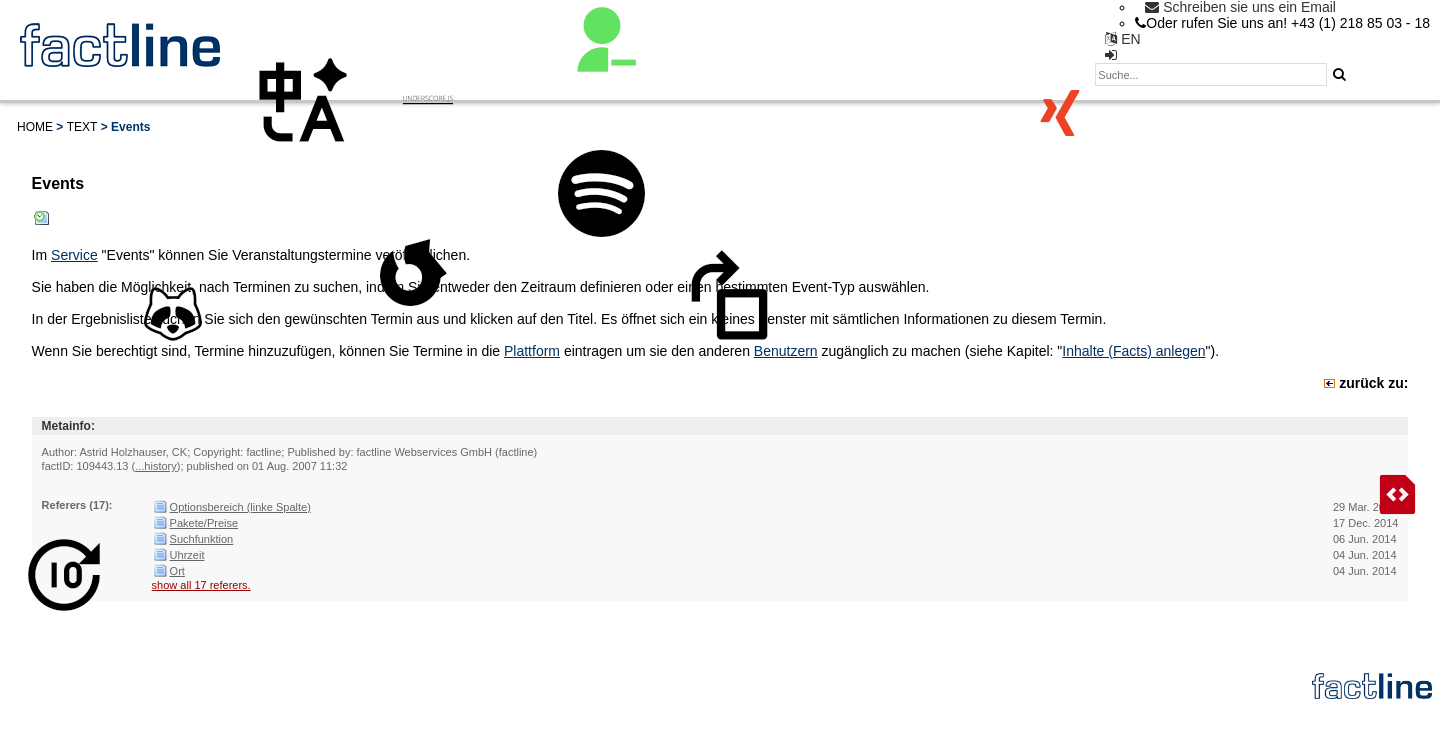 The height and width of the screenshot is (749, 1440). I want to click on underscore.js library logo, so click(428, 100).